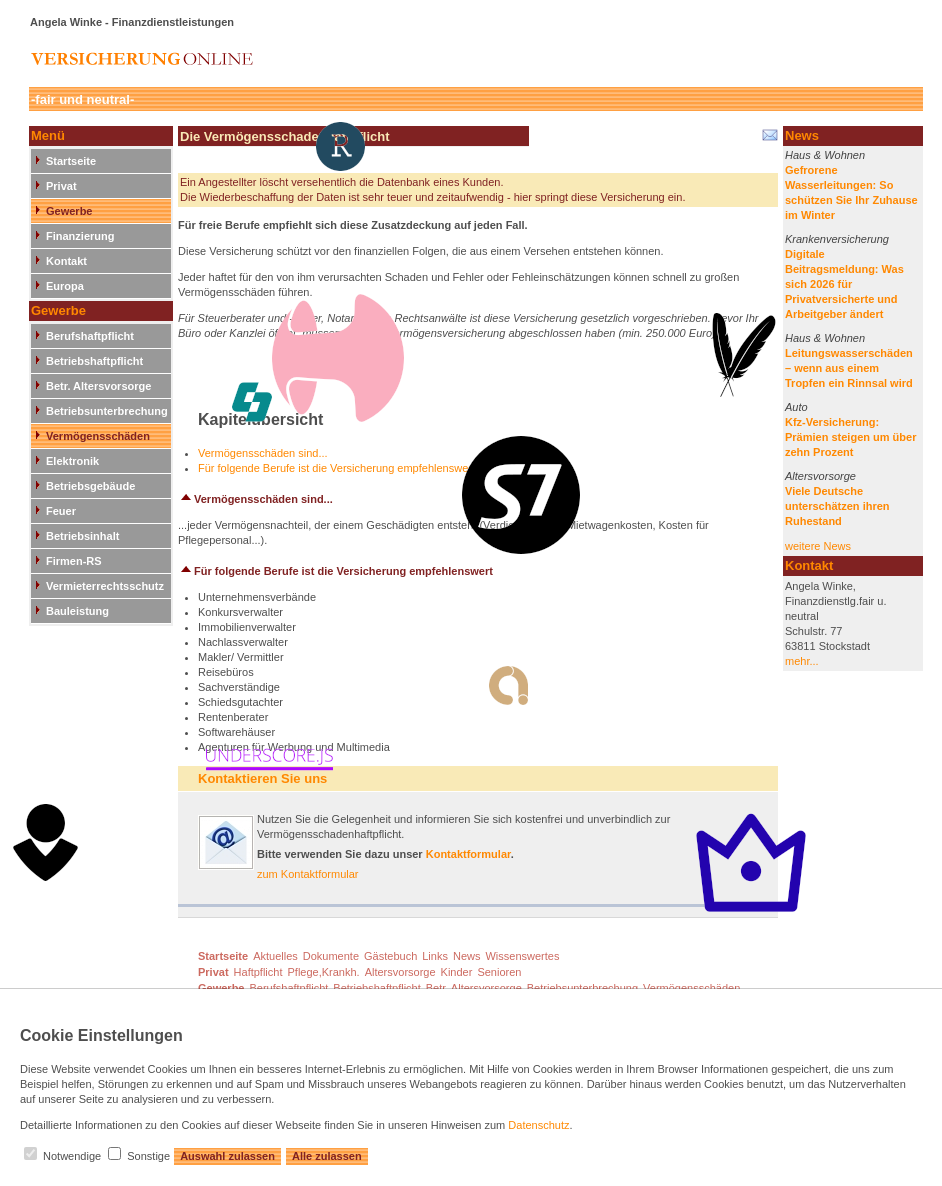 Image resolution: width=942 pixels, height=1186 pixels. What do you see at coordinates (744, 355) in the screenshot?
I see `apache maven project or build tool` at bounding box center [744, 355].